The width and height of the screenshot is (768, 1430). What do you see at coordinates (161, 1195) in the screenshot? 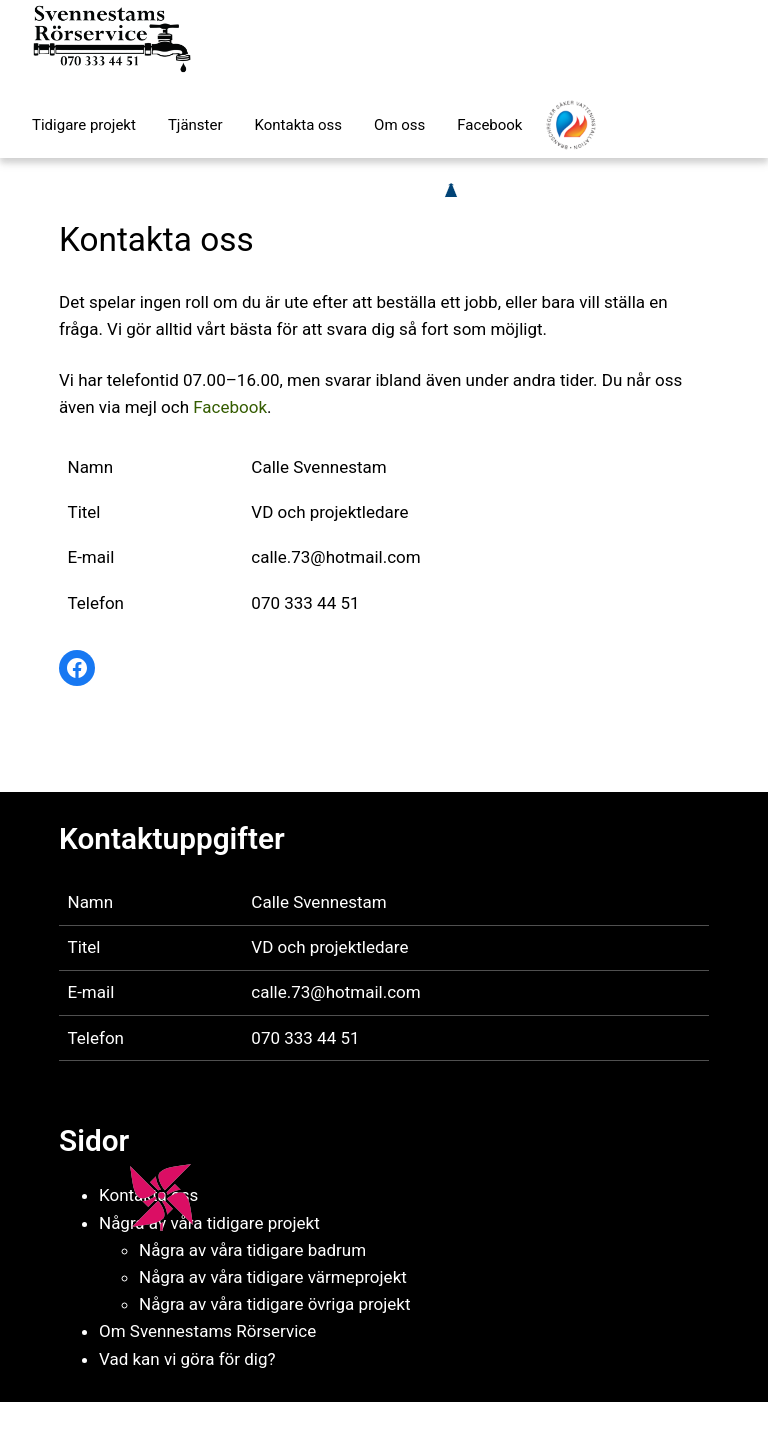
I see `a decorative or playful element indicating games or toys` at bounding box center [161, 1195].